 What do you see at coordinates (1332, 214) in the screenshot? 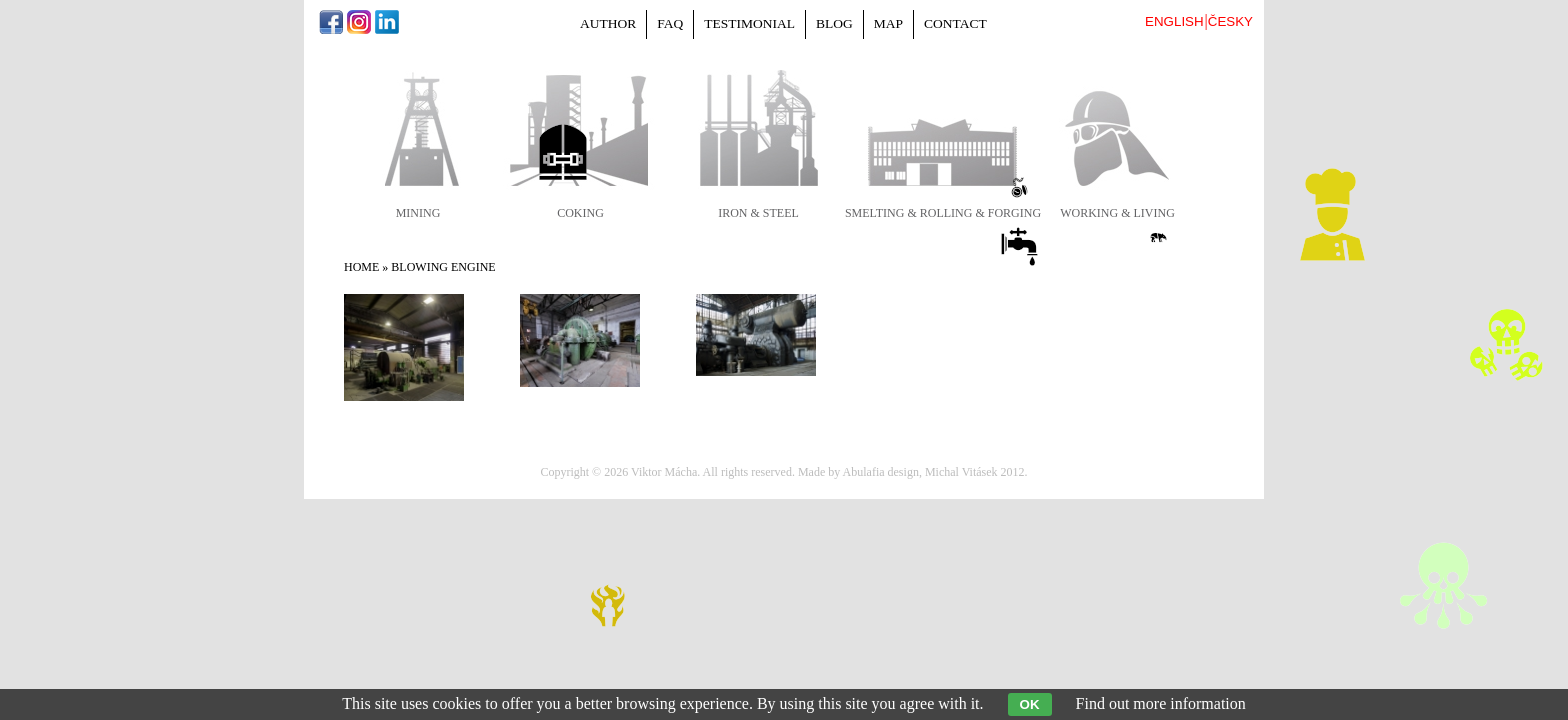
I see `access cooking or recipe features` at bounding box center [1332, 214].